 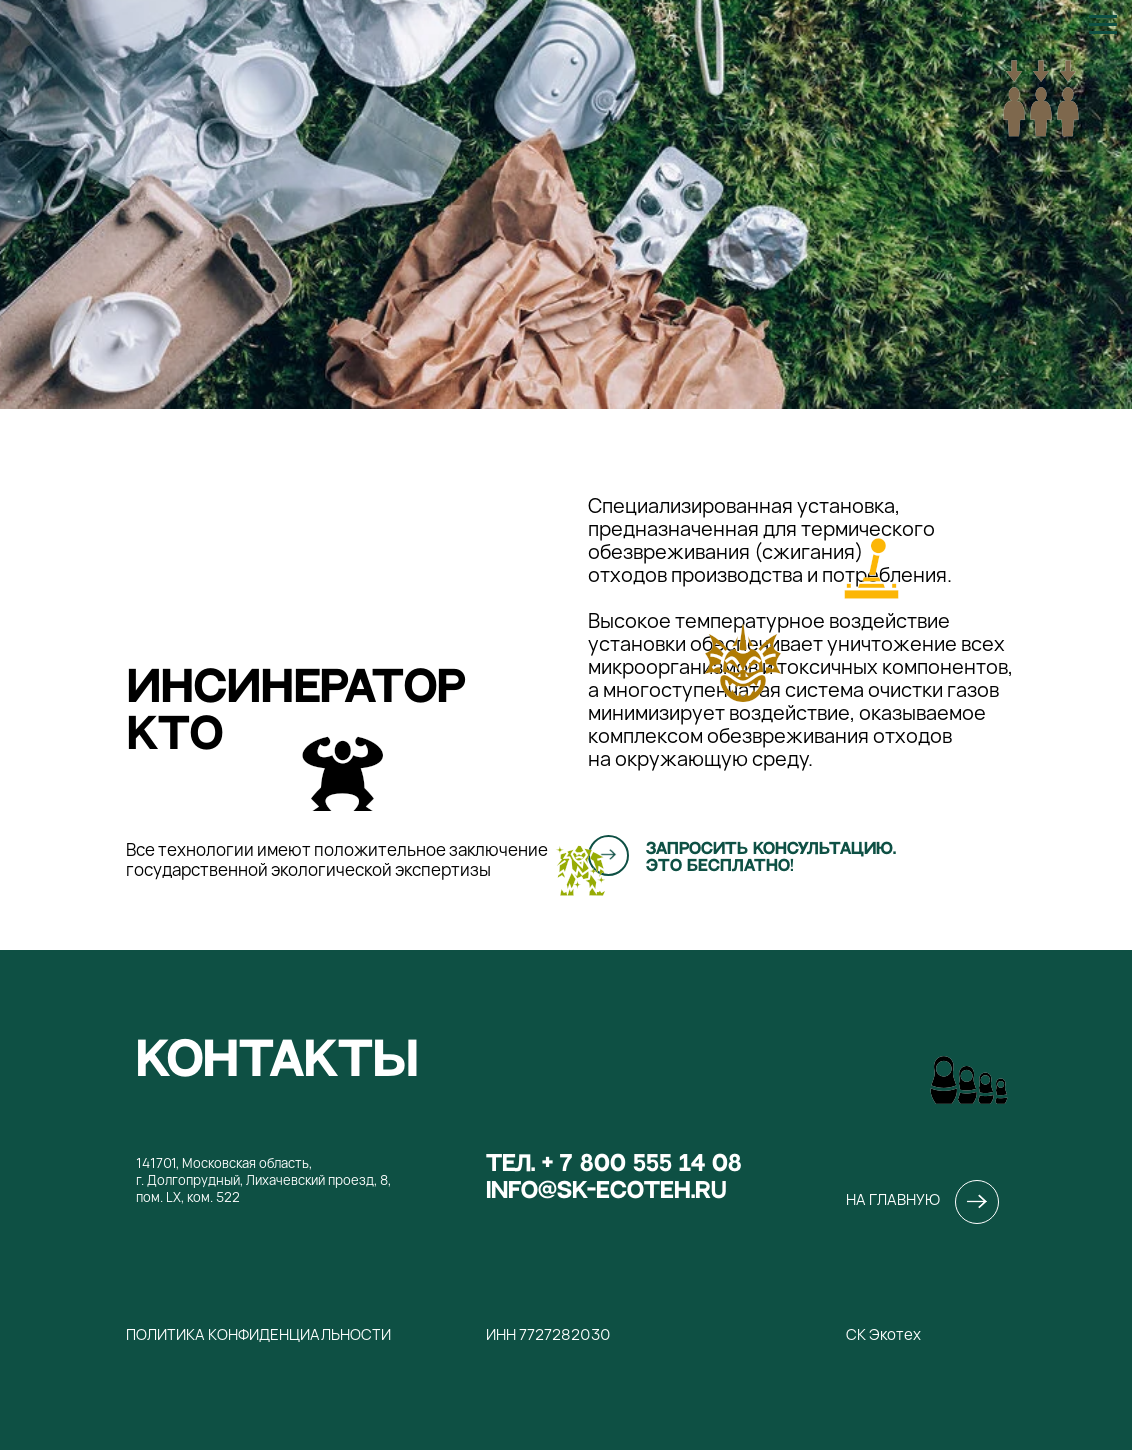 I want to click on downgrade team membership or plan tier, so click(x=1041, y=98).